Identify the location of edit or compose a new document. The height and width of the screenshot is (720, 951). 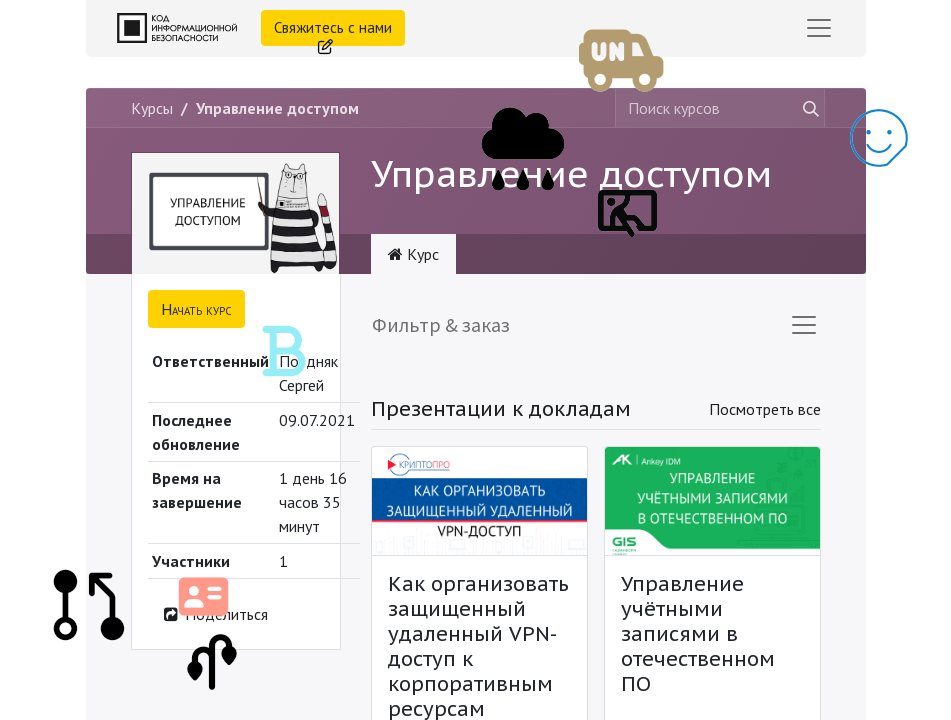
(325, 46).